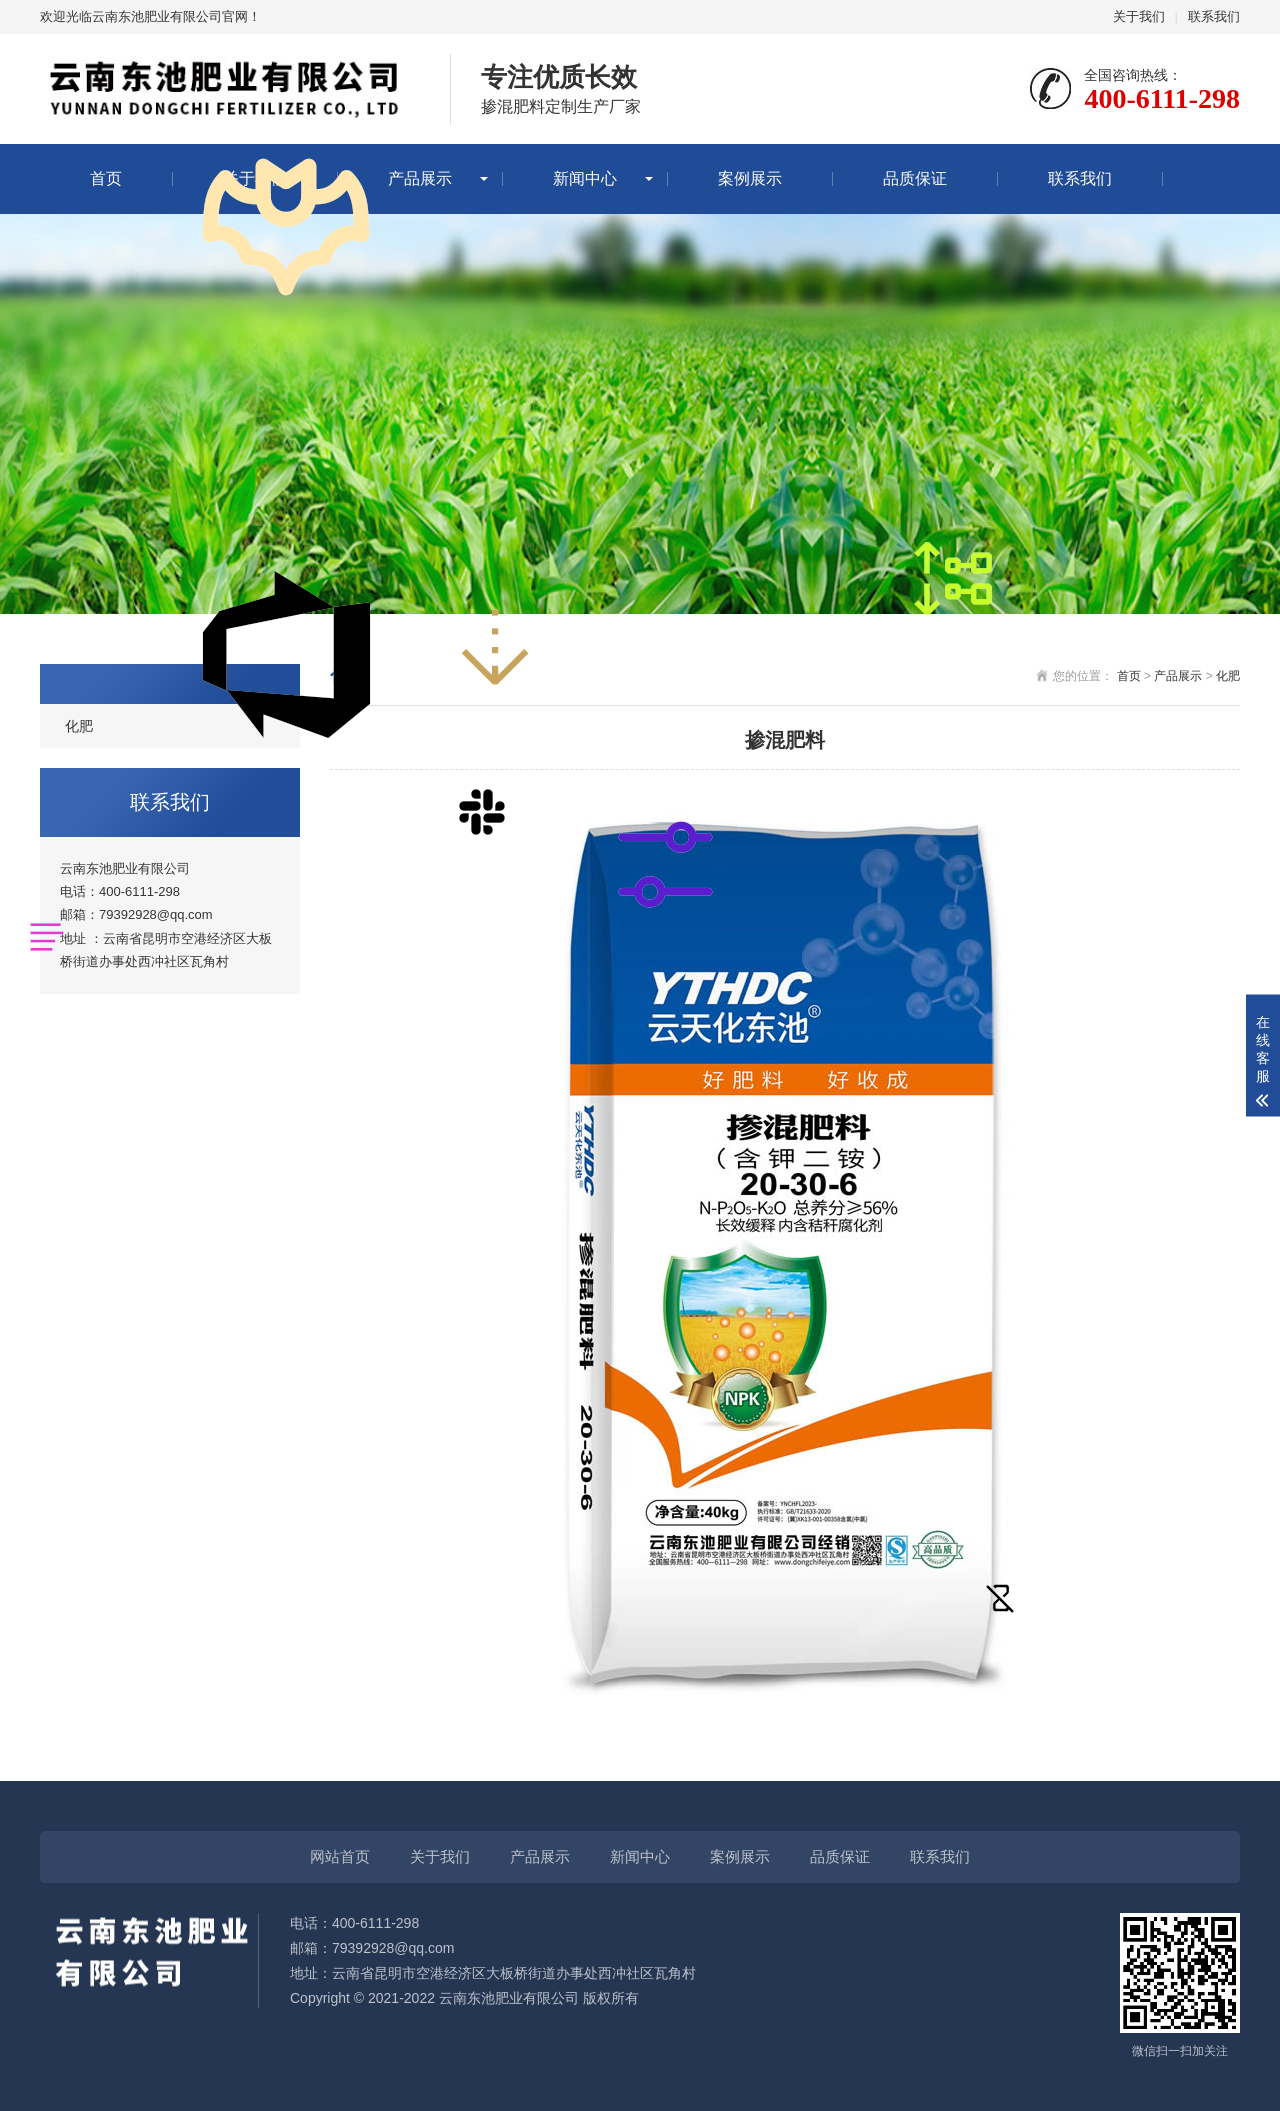 The width and height of the screenshot is (1280, 2111). I want to click on ungroup items by reference type, so click(955, 578).